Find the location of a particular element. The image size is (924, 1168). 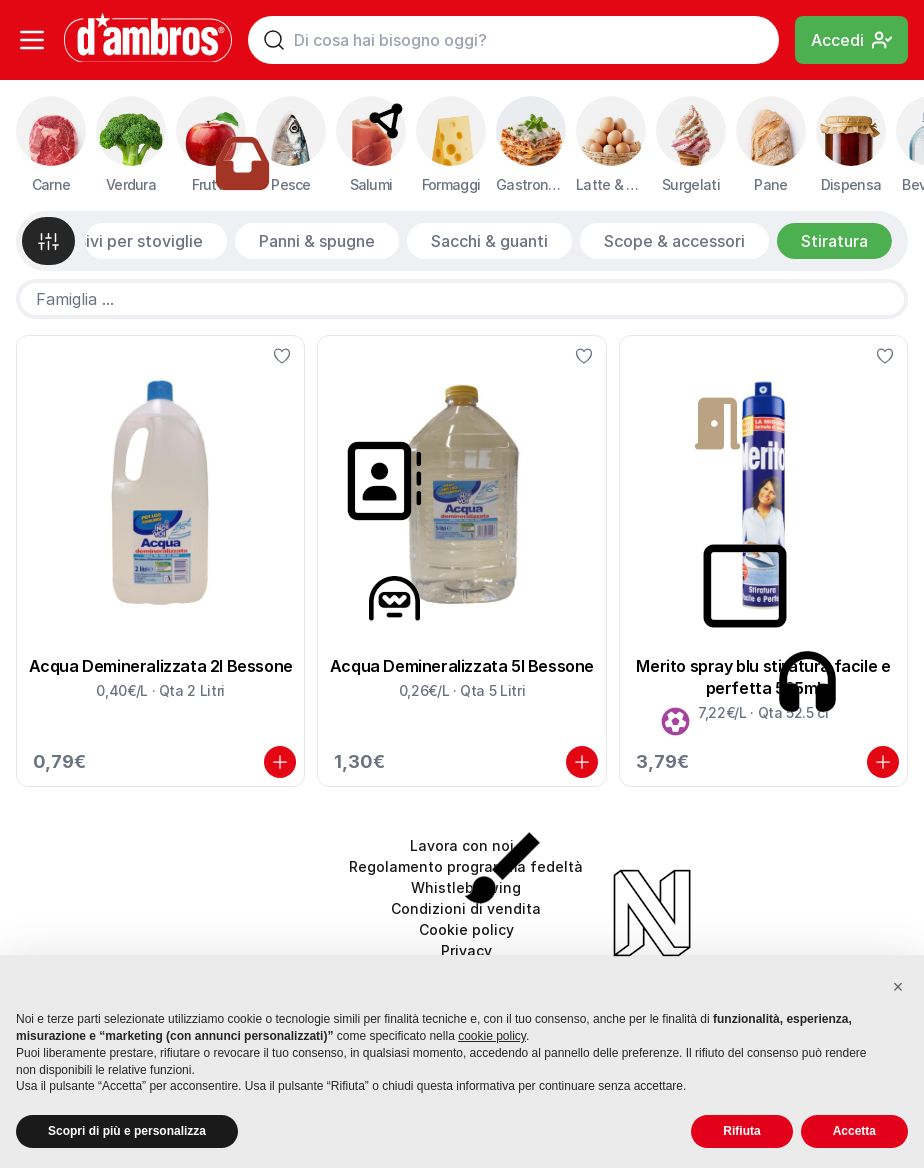

access drawing or painting tools is located at coordinates (503, 868).